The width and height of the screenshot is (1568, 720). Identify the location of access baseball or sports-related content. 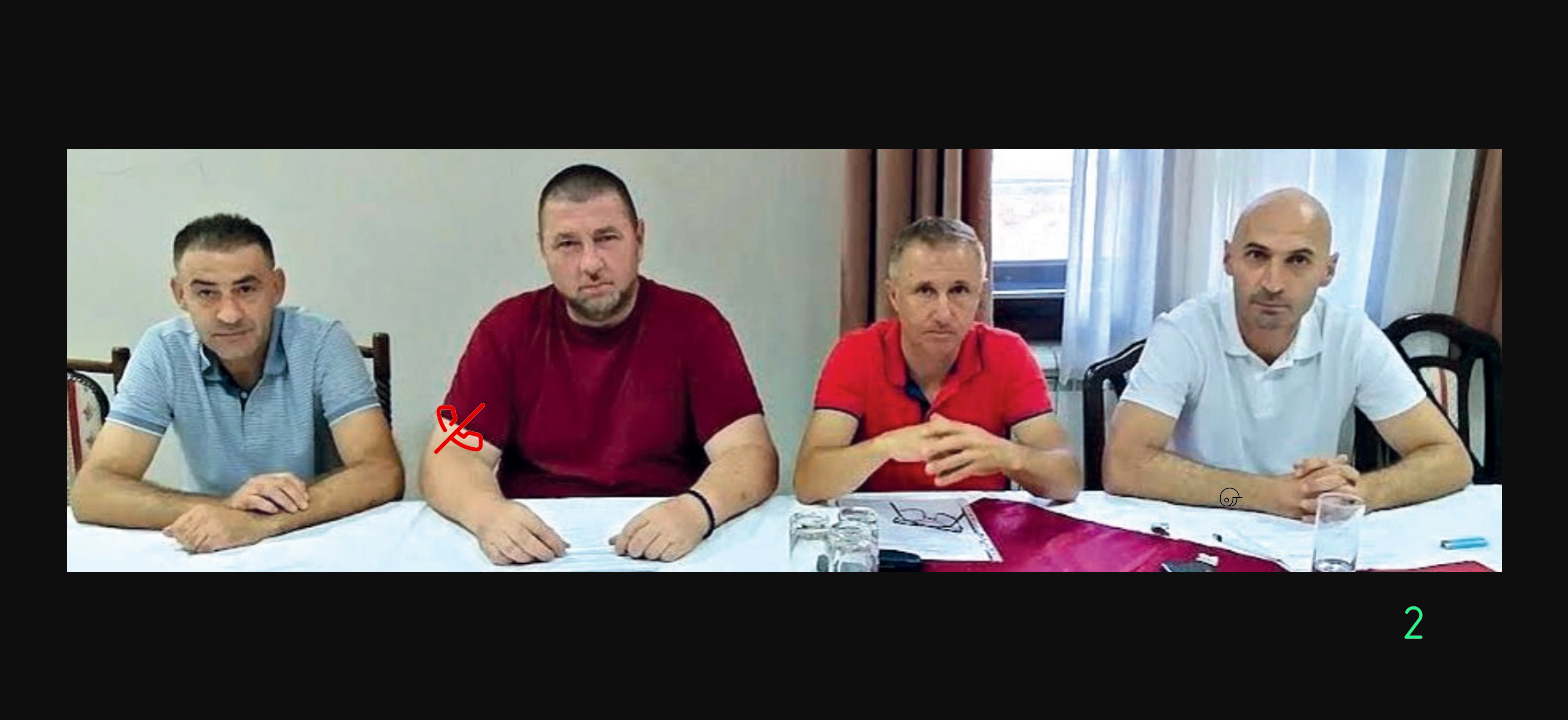
(1230, 497).